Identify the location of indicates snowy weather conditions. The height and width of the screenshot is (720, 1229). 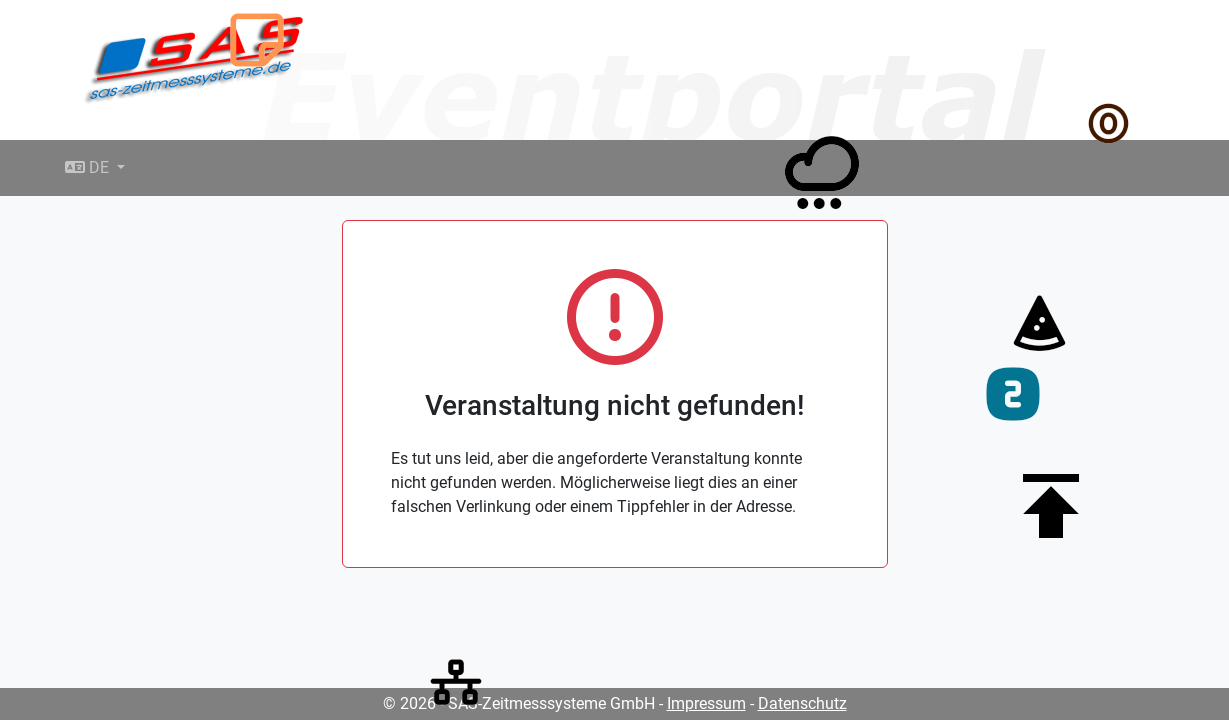
(822, 176).